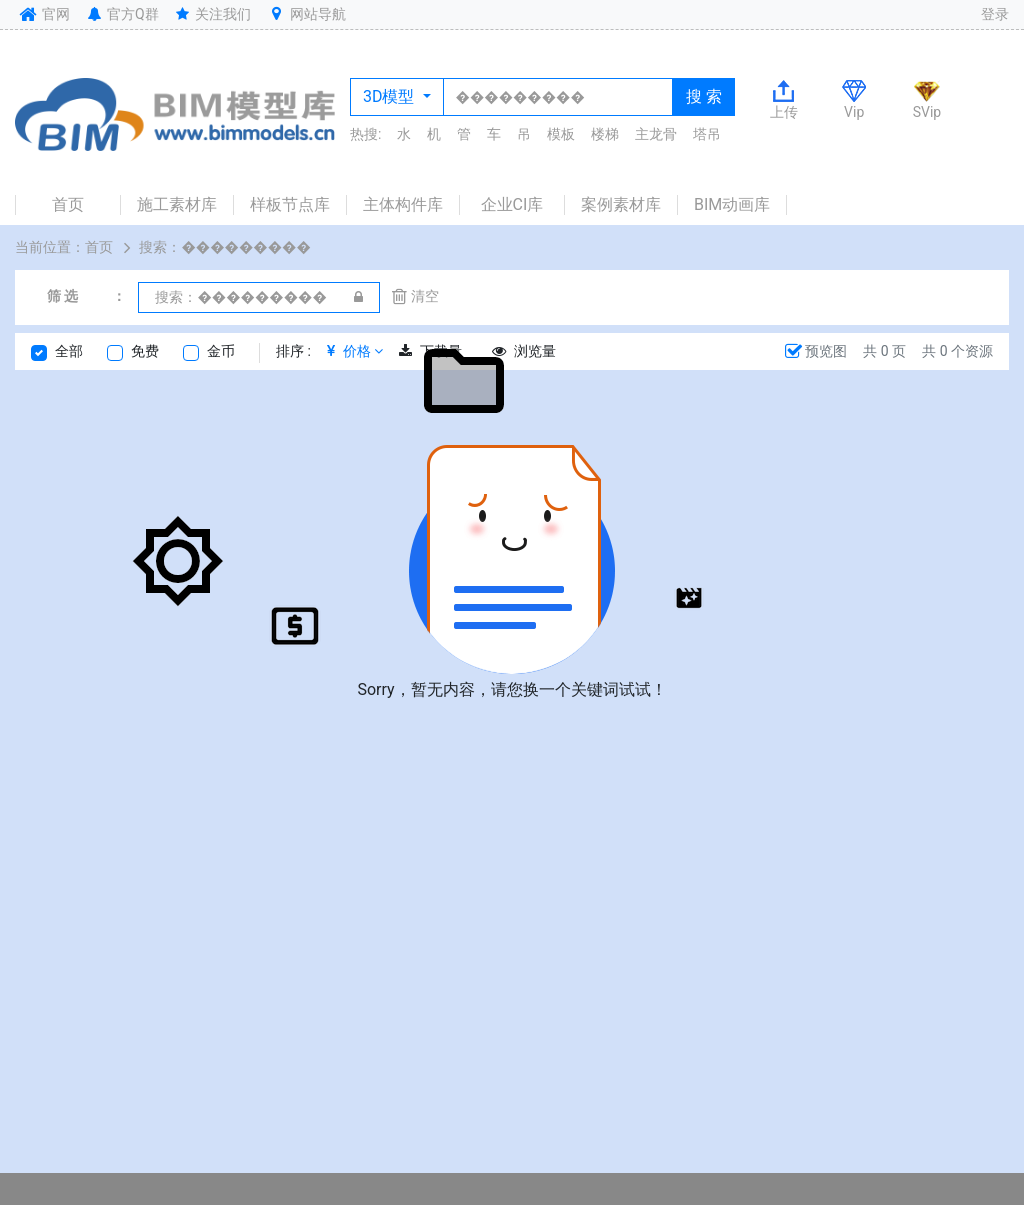 Image resolution: width=1024 pixels, height=1205 pixels. I want to click on adjust screen brightness settings, so click(178, 561).